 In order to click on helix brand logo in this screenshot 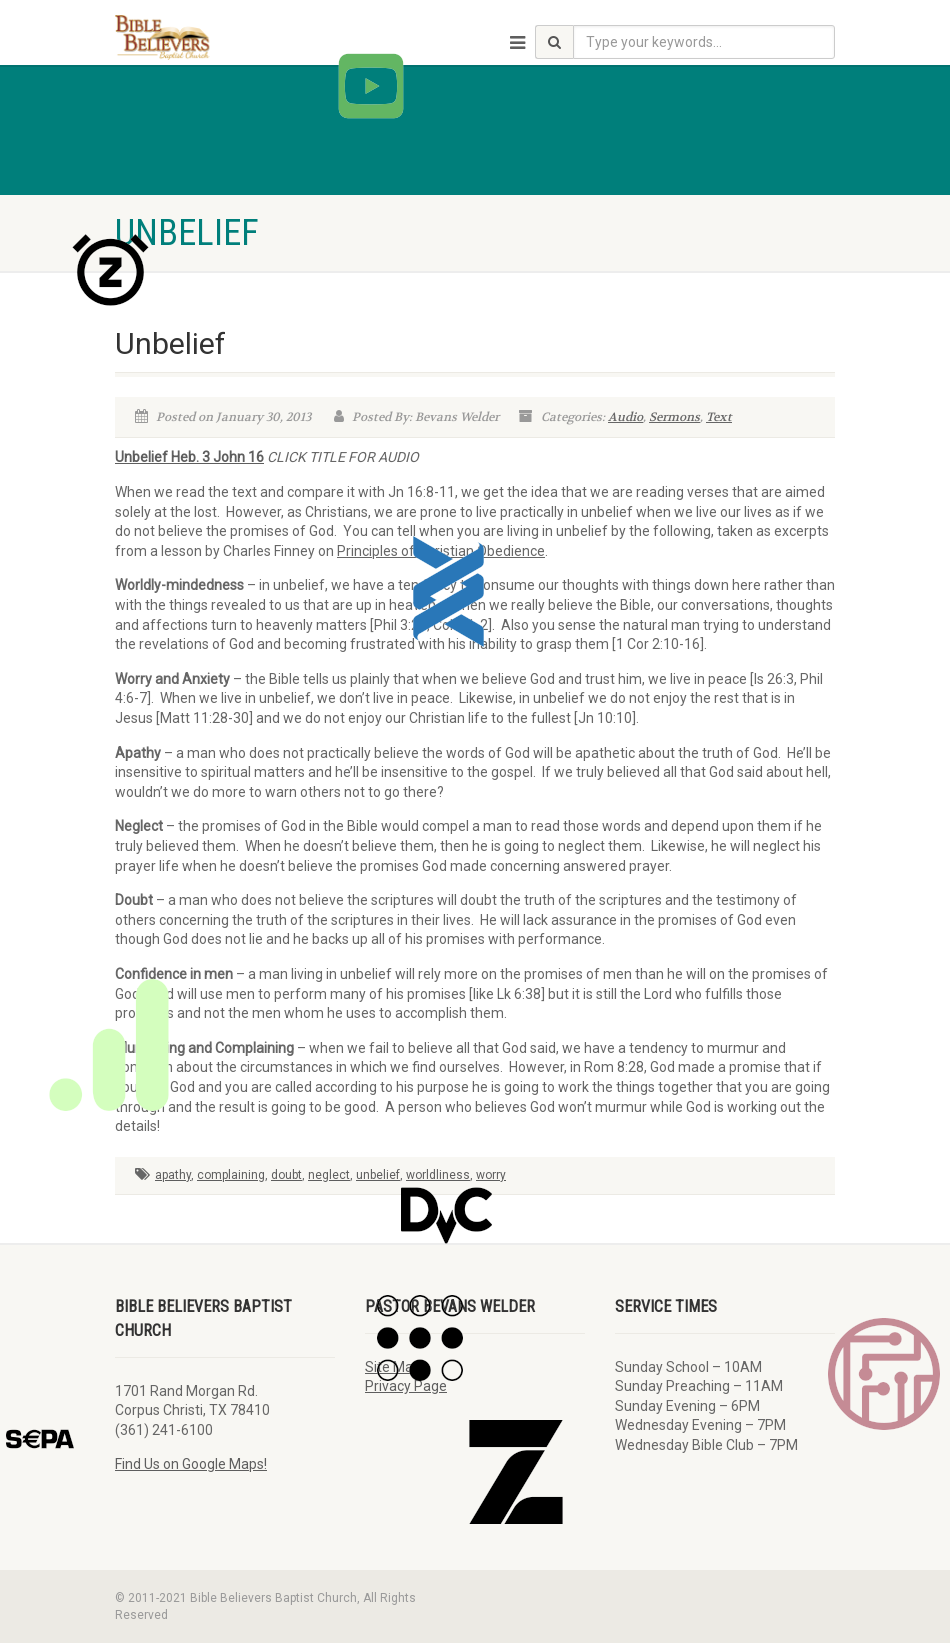, I will do `click(448, 591)`.